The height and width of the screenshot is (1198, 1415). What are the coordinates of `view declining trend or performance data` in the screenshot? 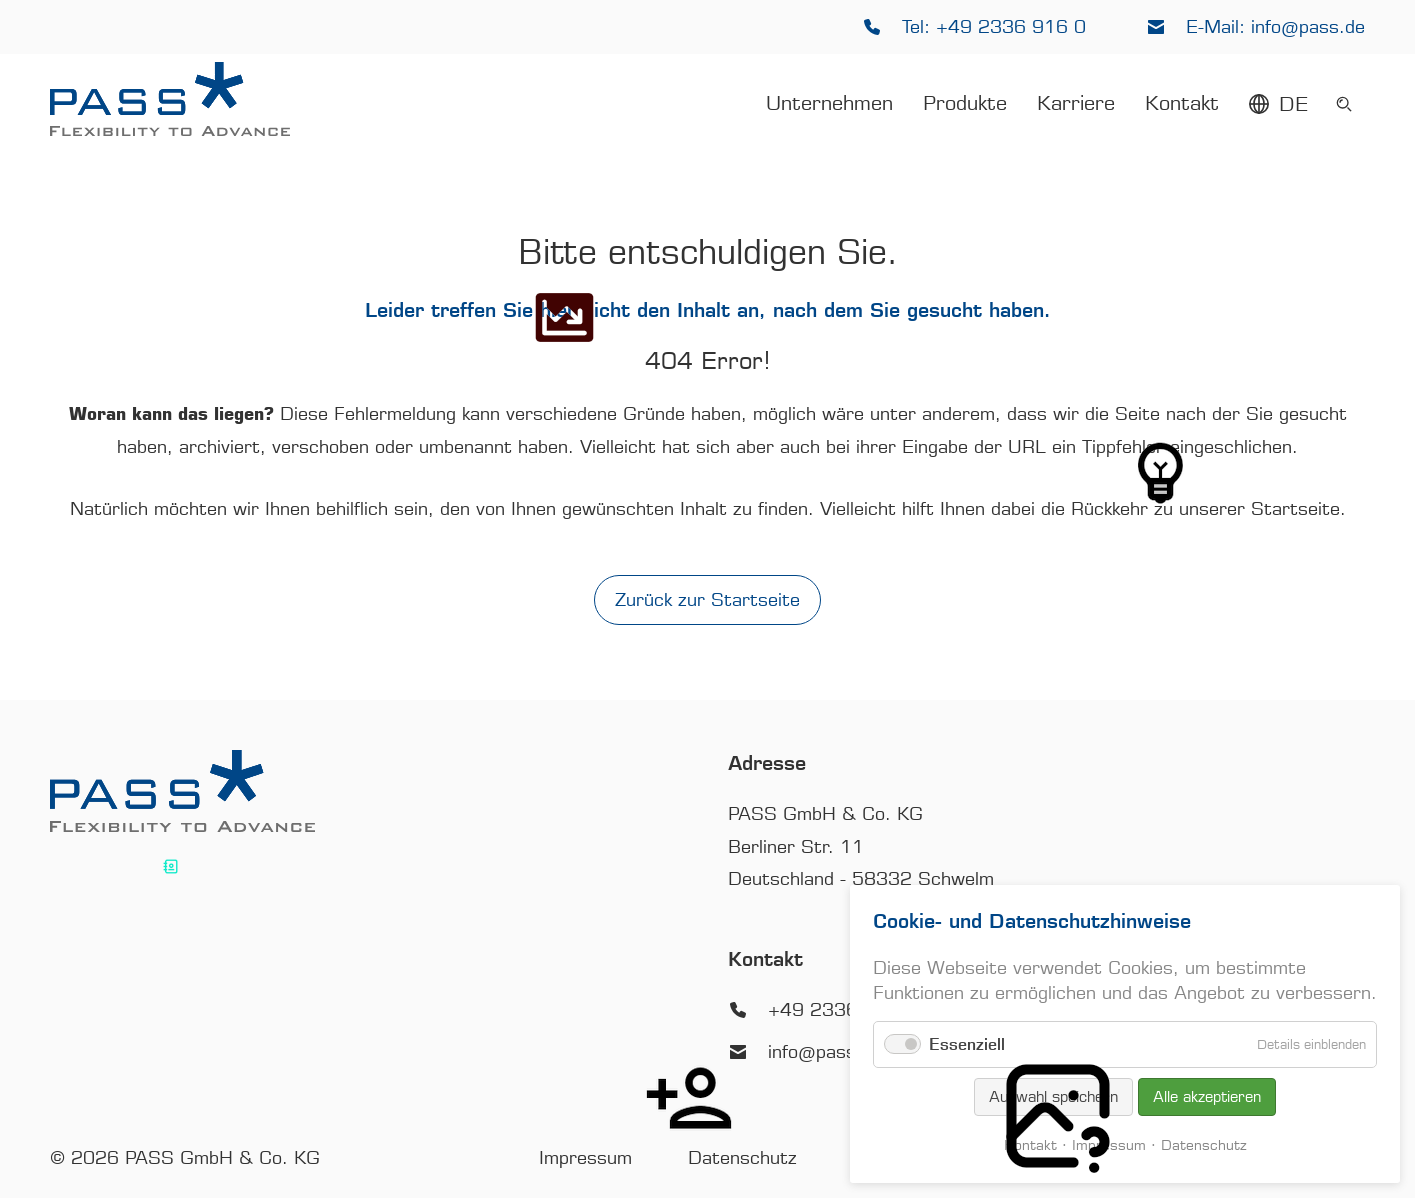 It's located at (564, 317).